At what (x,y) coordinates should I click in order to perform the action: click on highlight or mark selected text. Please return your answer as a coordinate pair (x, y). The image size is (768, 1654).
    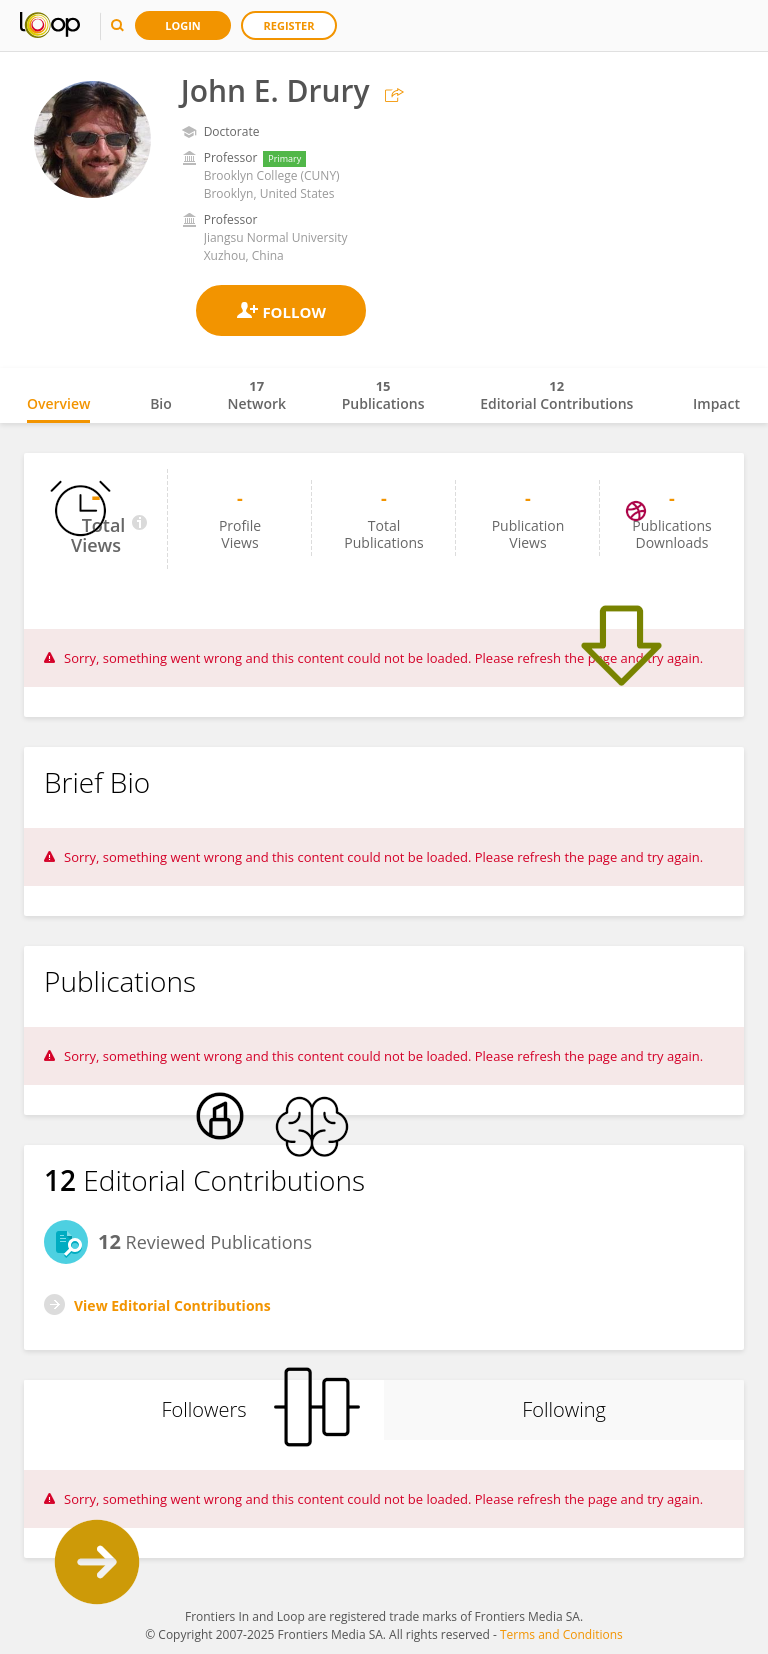
    Looking at the image, I should click on (220, 1116).